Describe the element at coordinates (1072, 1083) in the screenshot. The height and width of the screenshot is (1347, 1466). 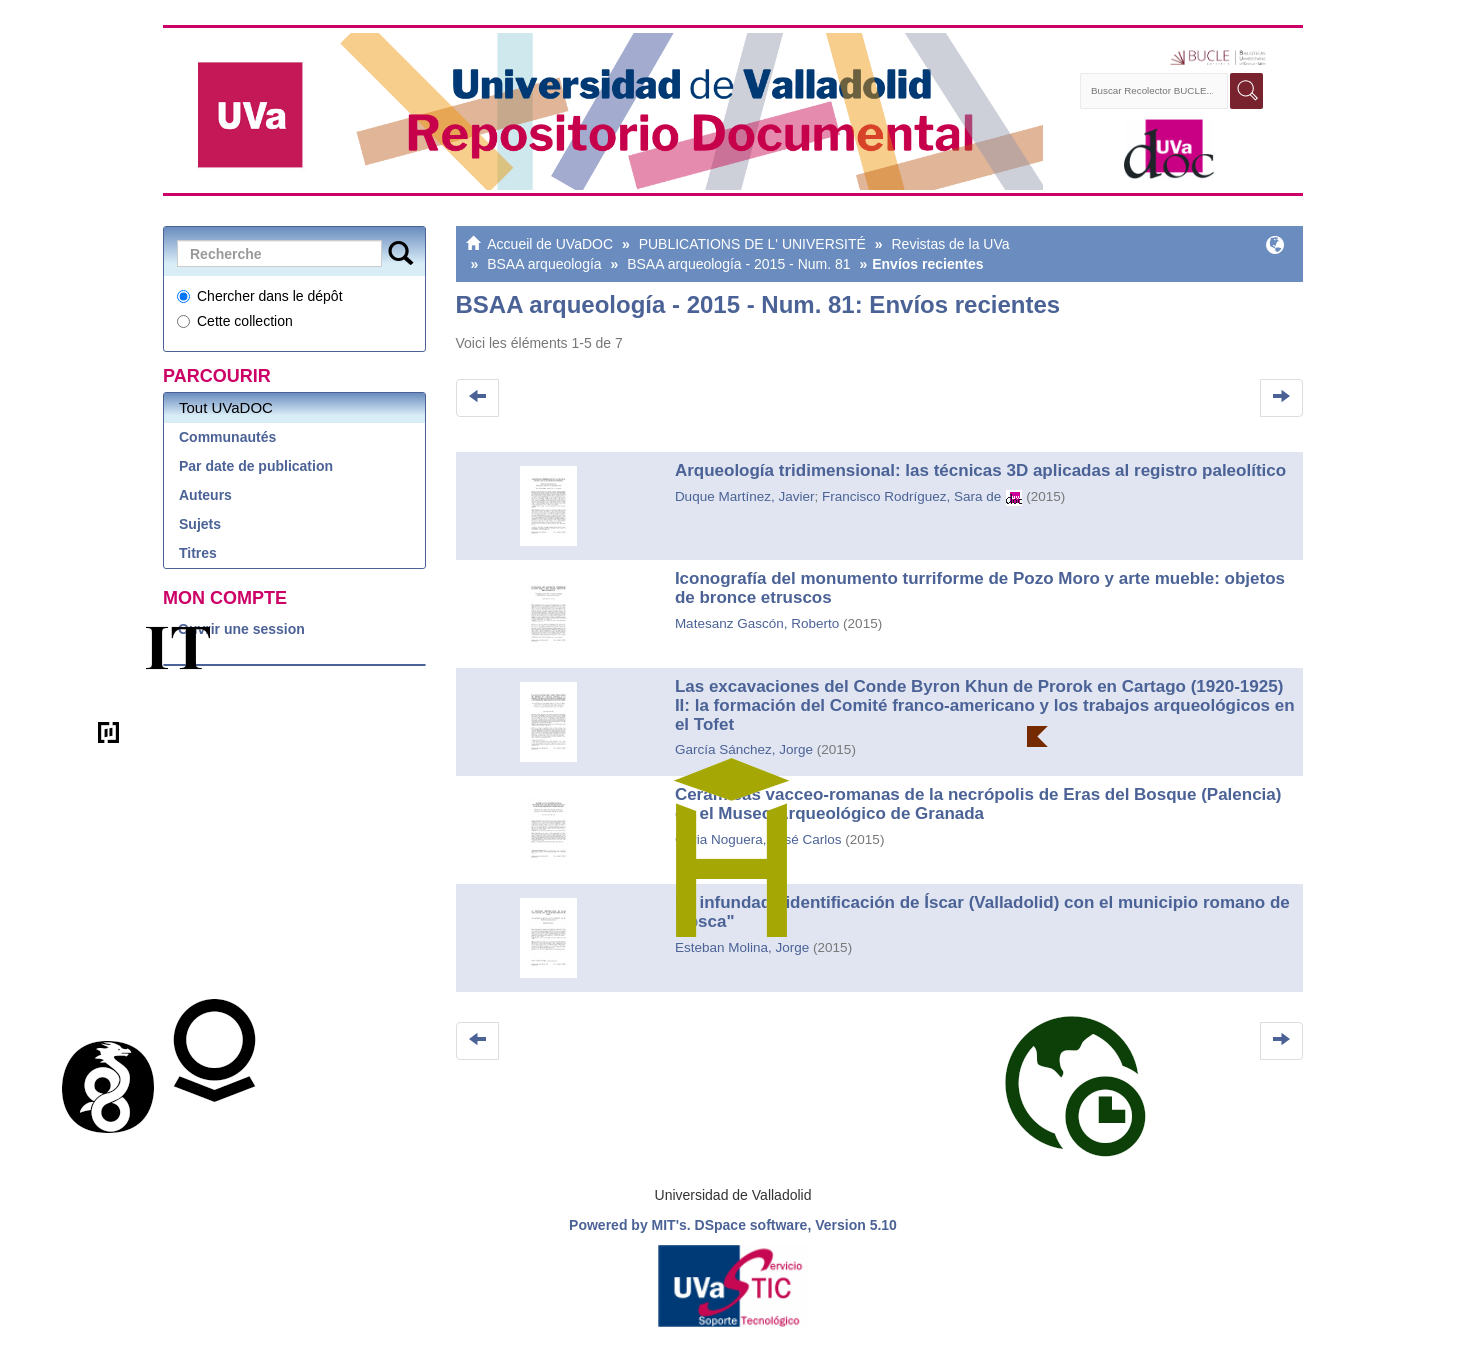
I see `view or change time zone settings` at that location.